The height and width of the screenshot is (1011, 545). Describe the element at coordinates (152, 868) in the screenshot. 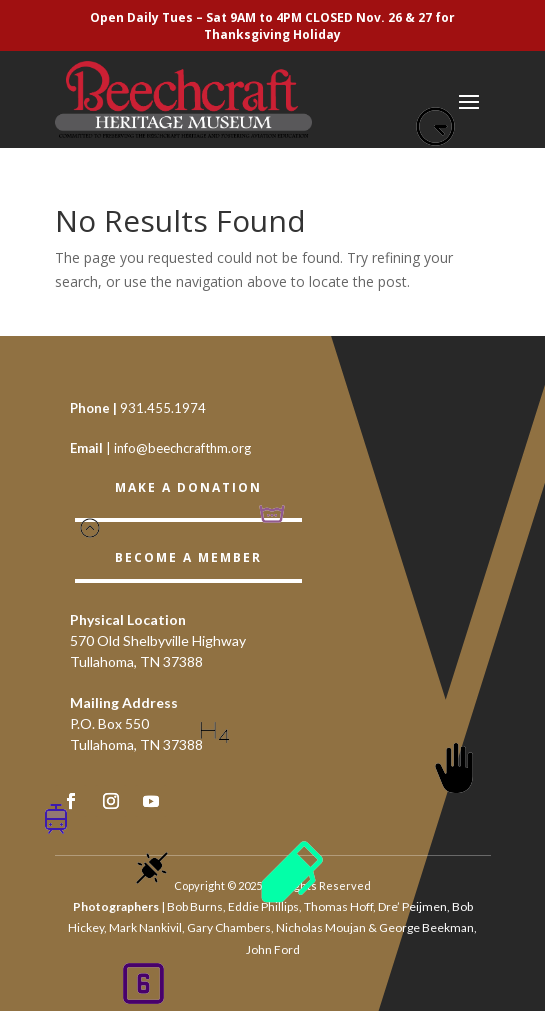

I see `indicates an active connection or paired devices` at that location.